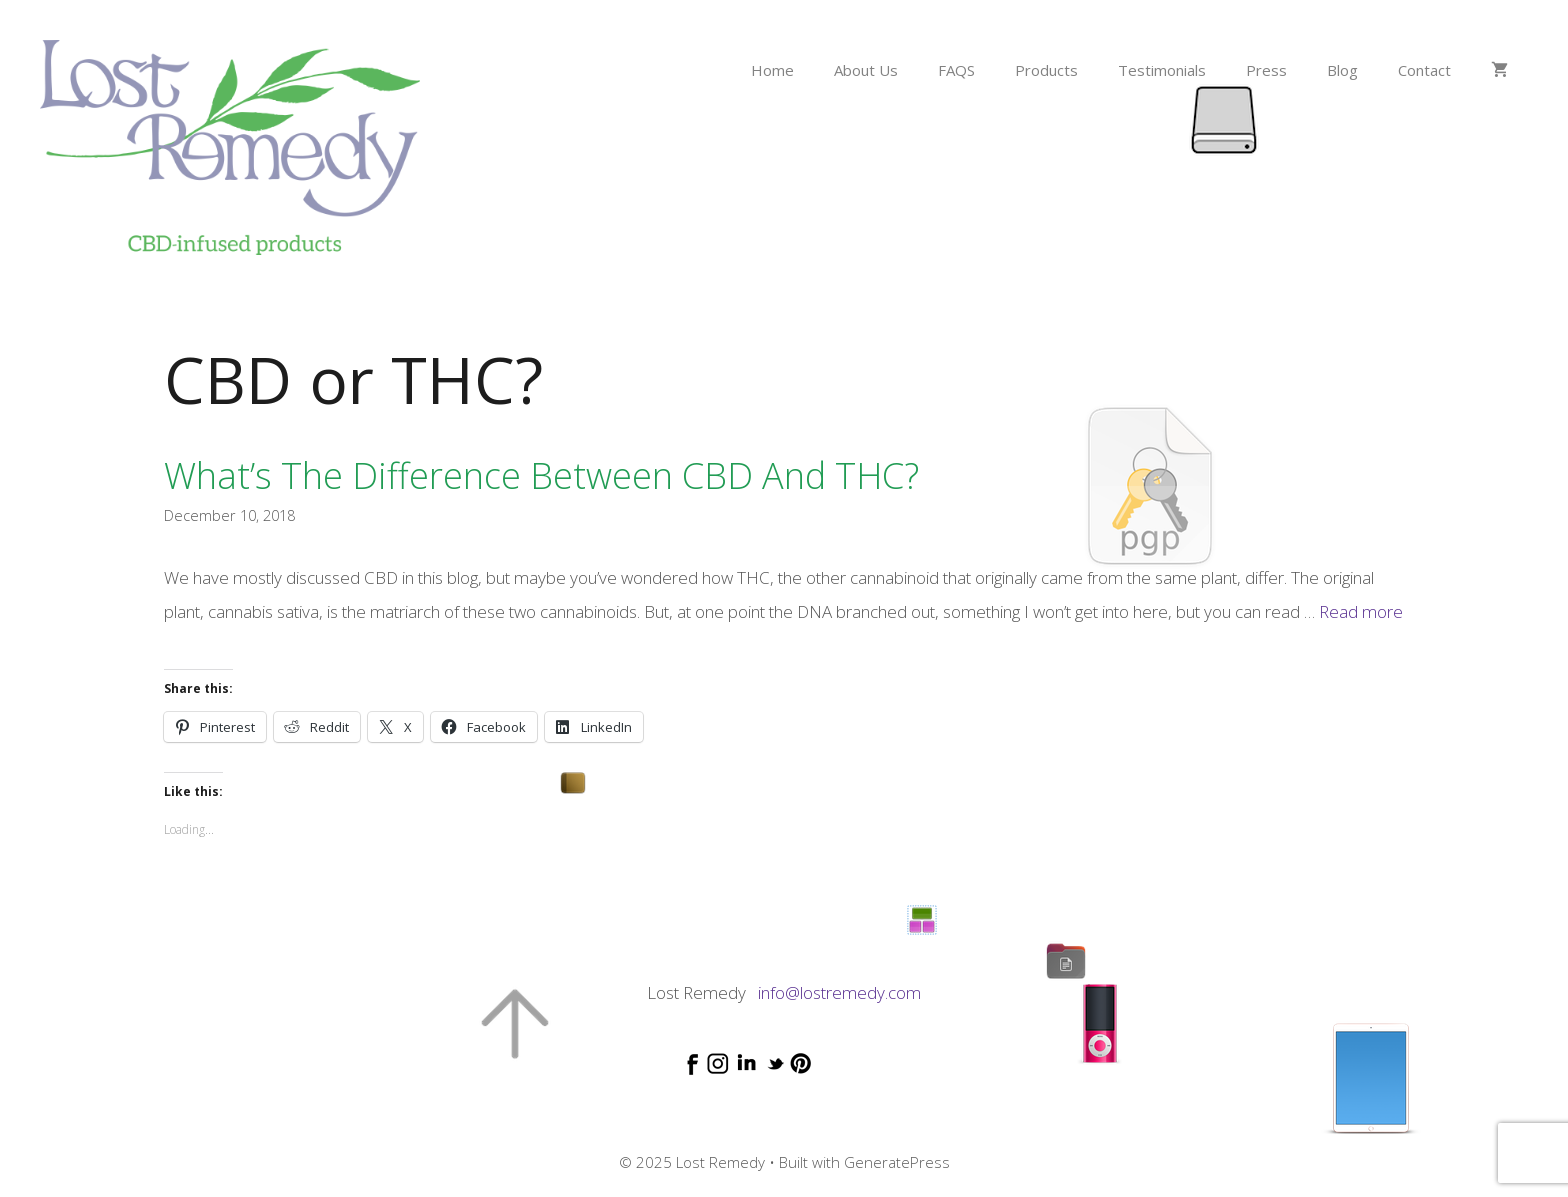 The width and height of the screenshot is (1568, 1197). What do you see at coordinates (573, 782) in the screenshot?
I see `access your desktop folder` at bounding box center [573, 782].